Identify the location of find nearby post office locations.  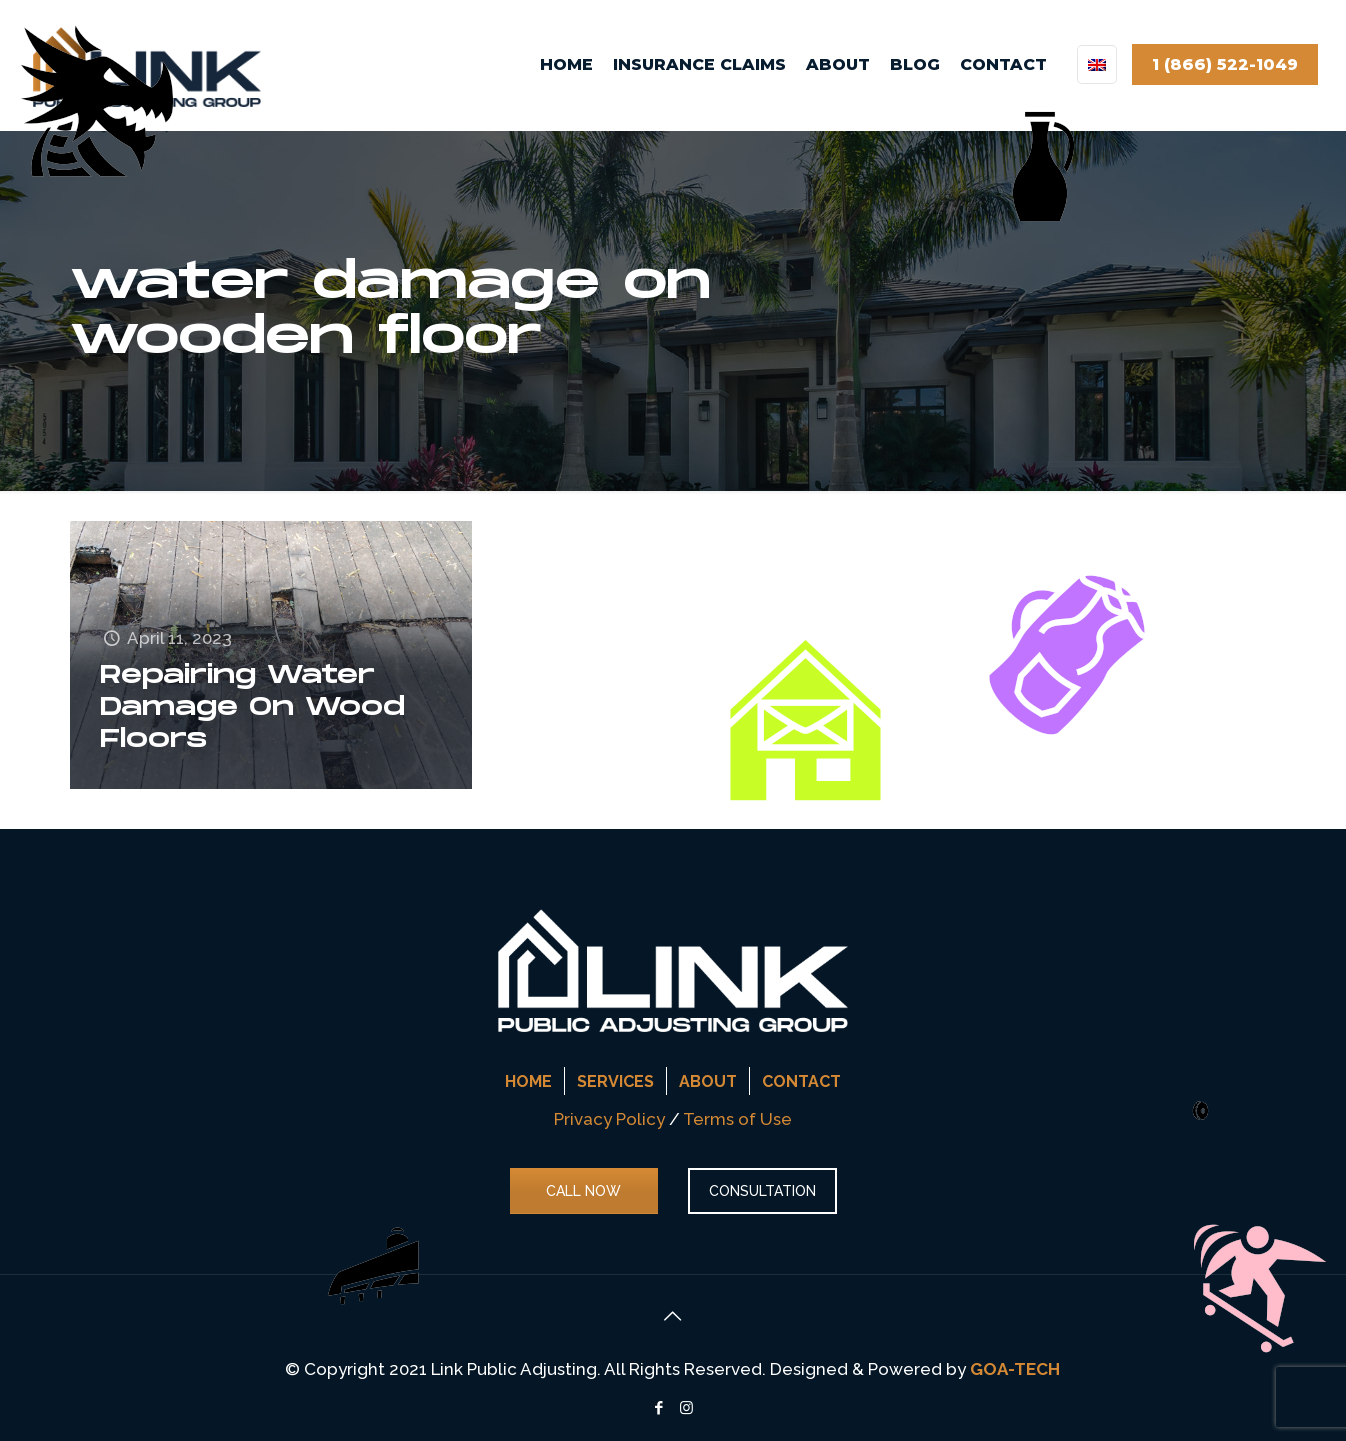
(805, 719).